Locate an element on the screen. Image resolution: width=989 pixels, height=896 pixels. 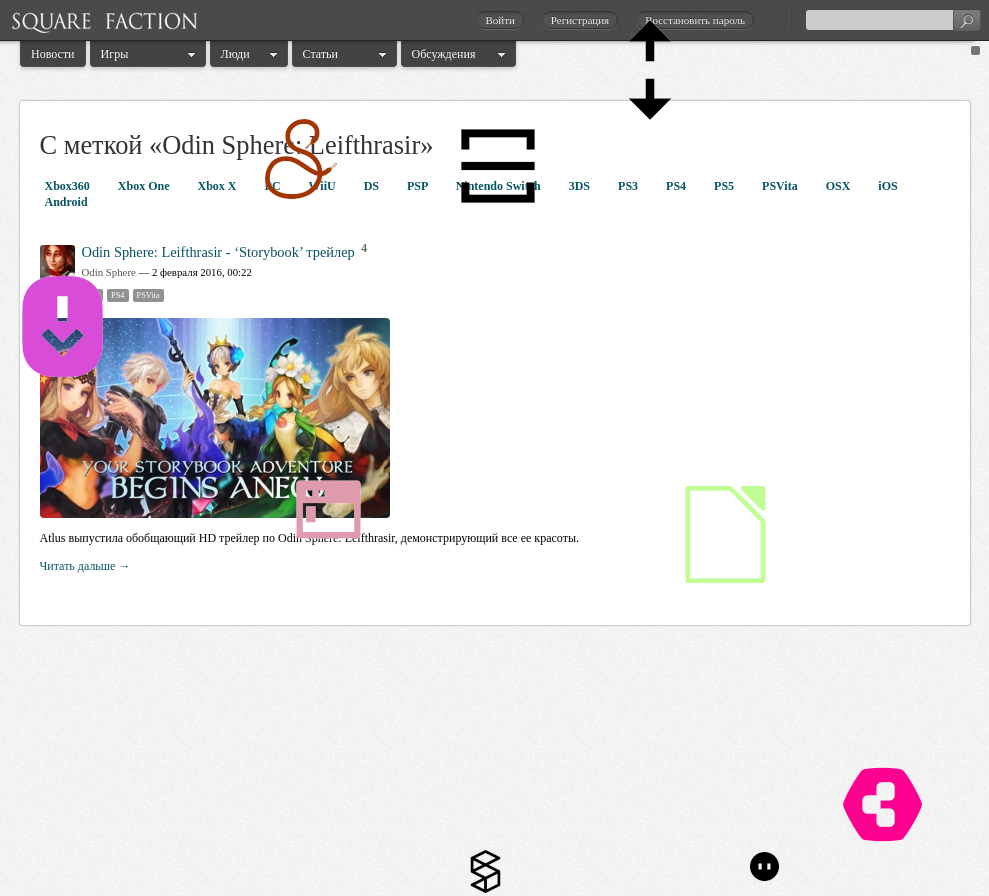
expand content vertically is located at coordinates (650, 70).